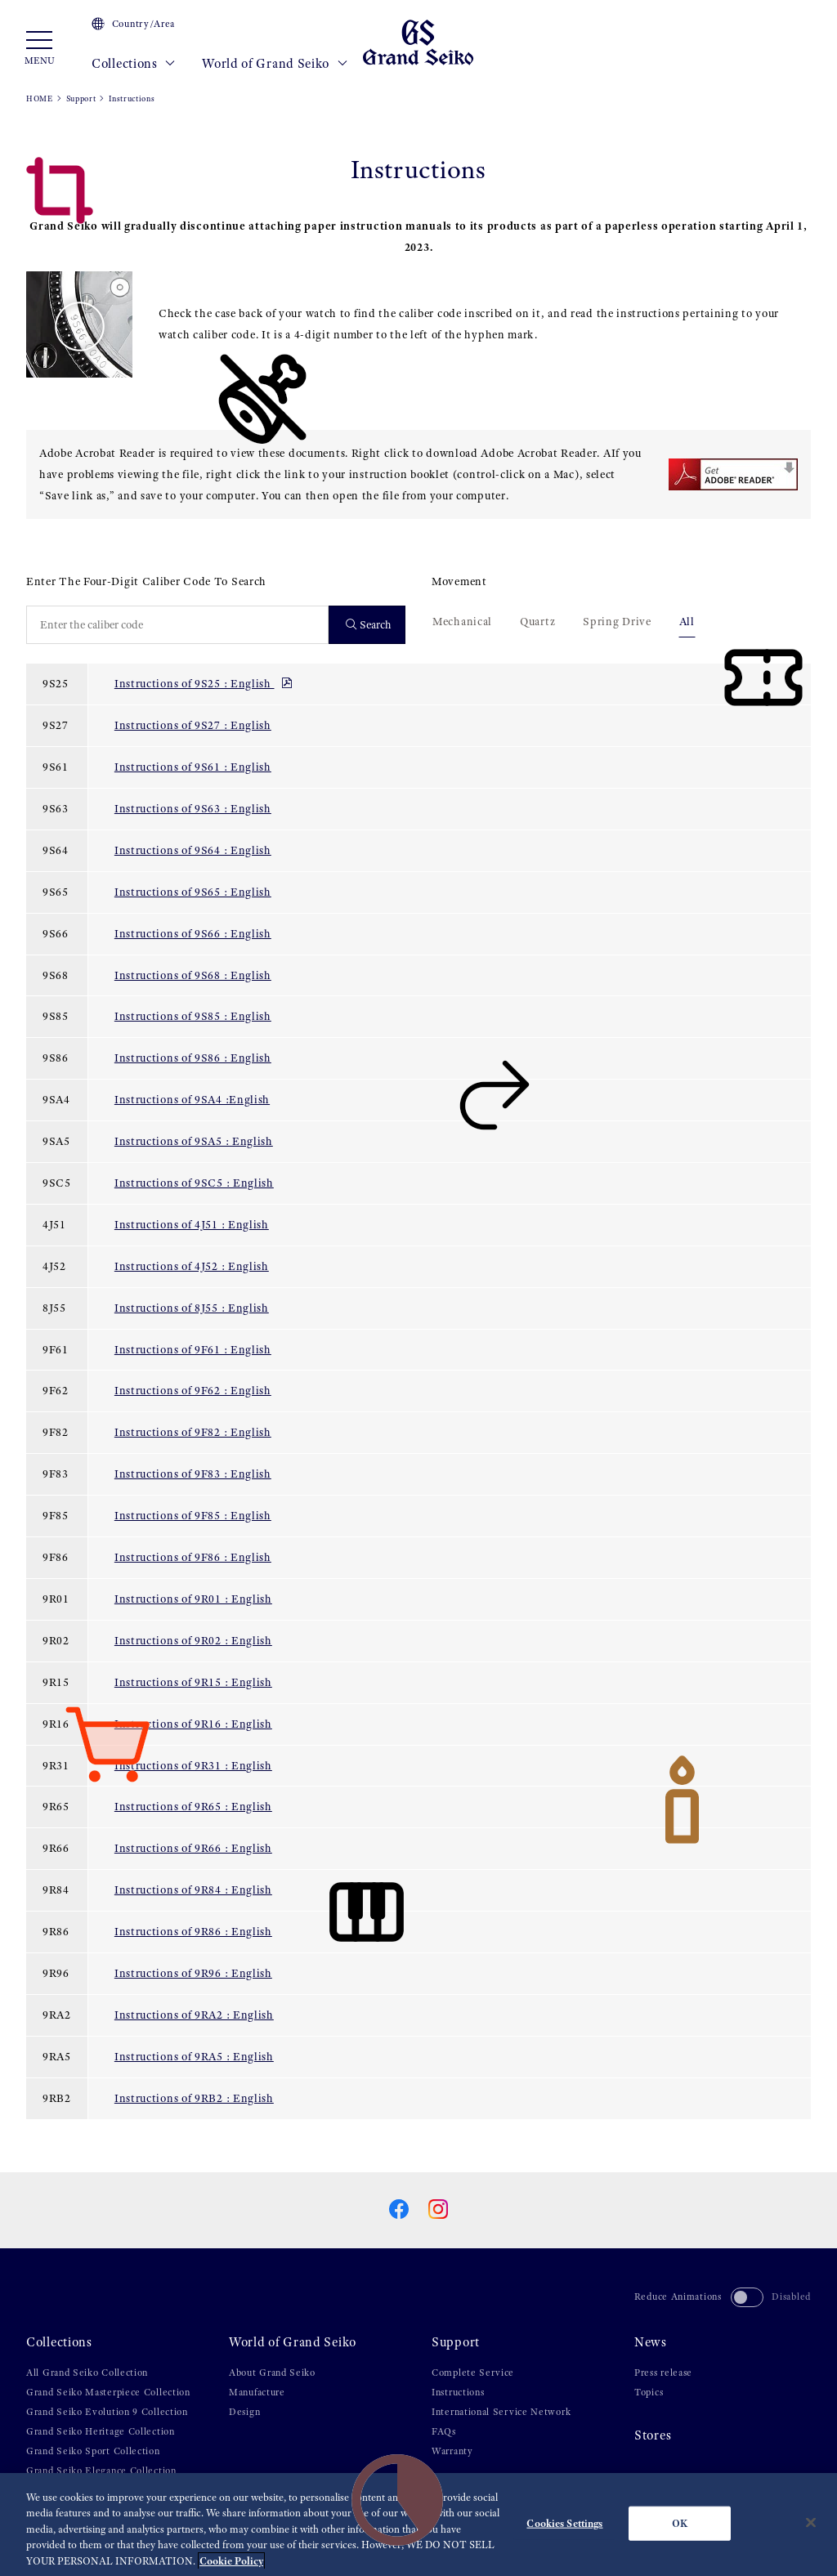 The height and width of the screenshot is (2576, 837). I want to click on indicates 40% progress or completion, so click(397, 2500).